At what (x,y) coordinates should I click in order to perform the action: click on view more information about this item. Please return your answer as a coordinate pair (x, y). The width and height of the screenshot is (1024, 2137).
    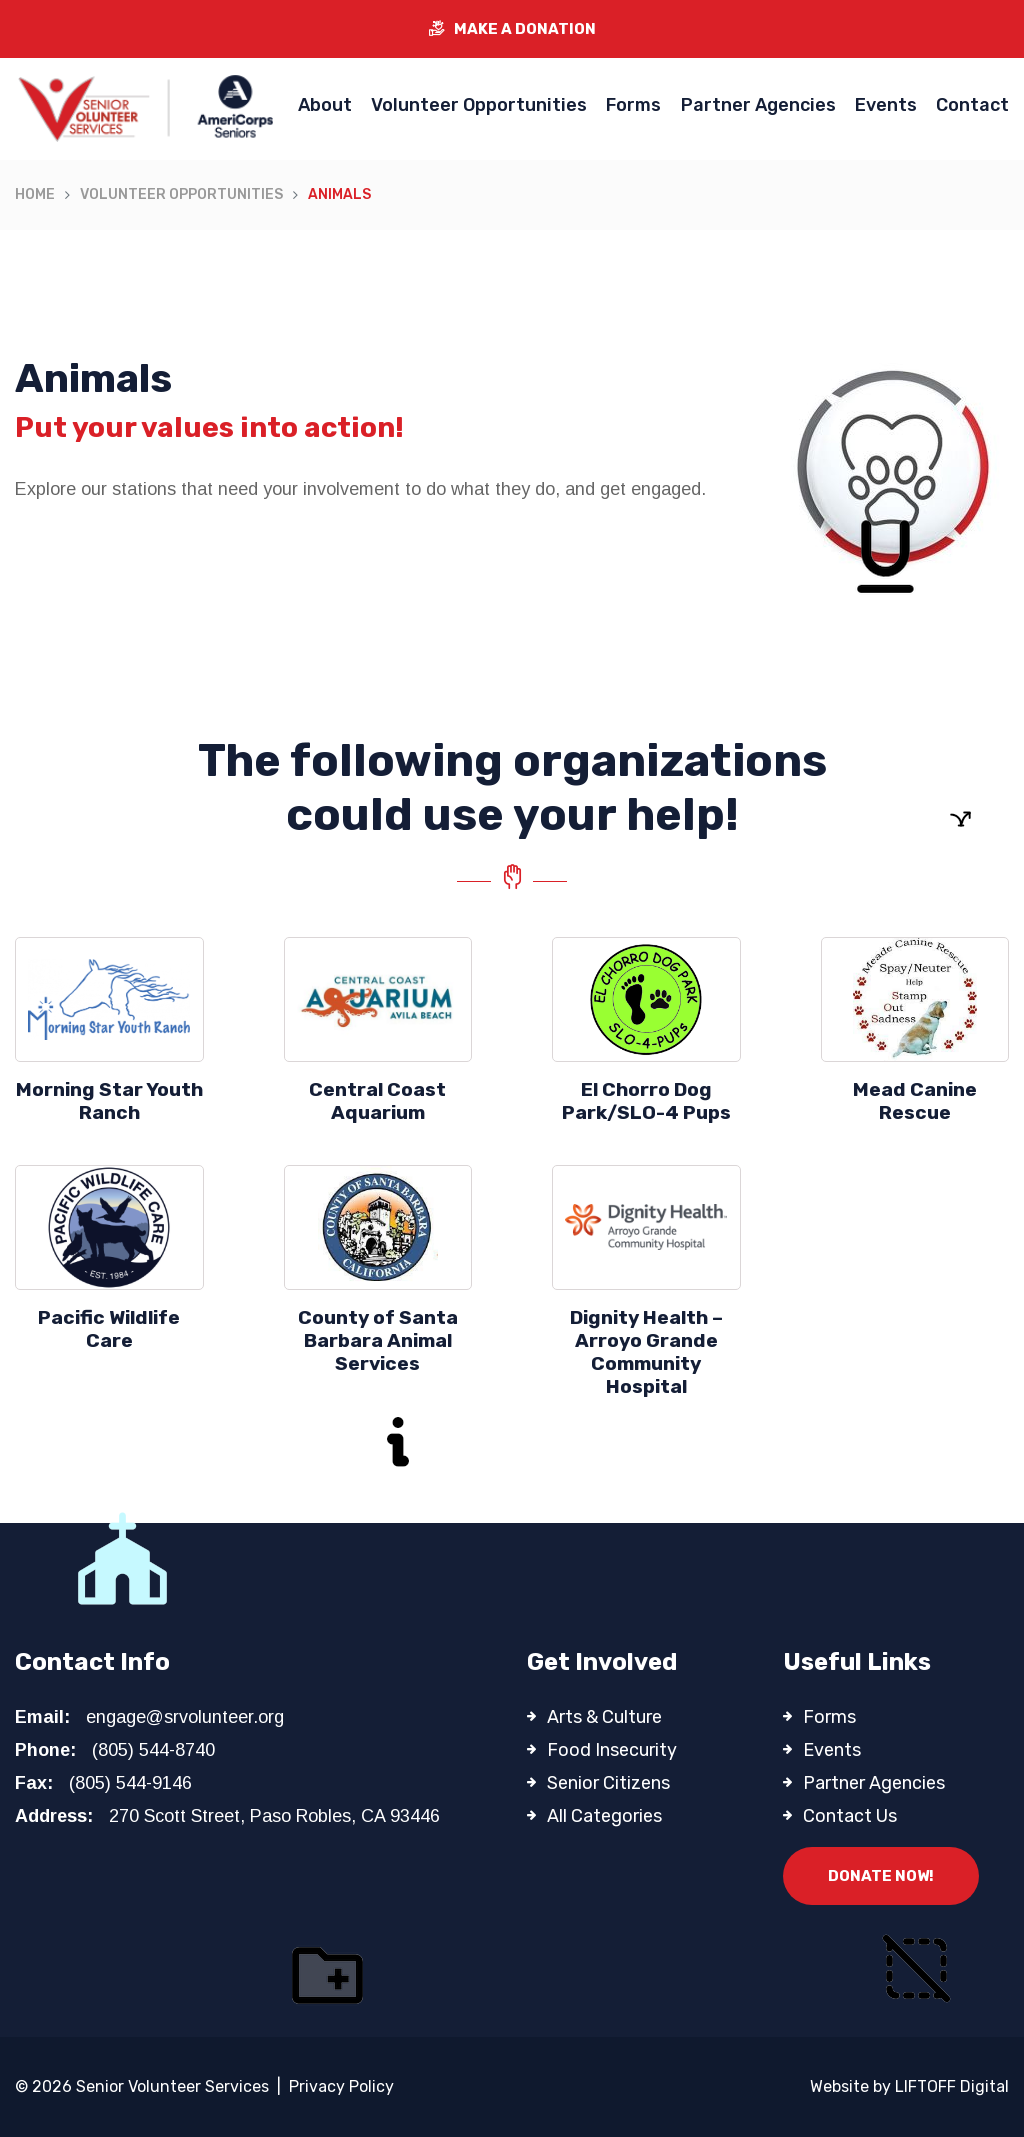
    Looking at the image, I should click on (398, 1439).